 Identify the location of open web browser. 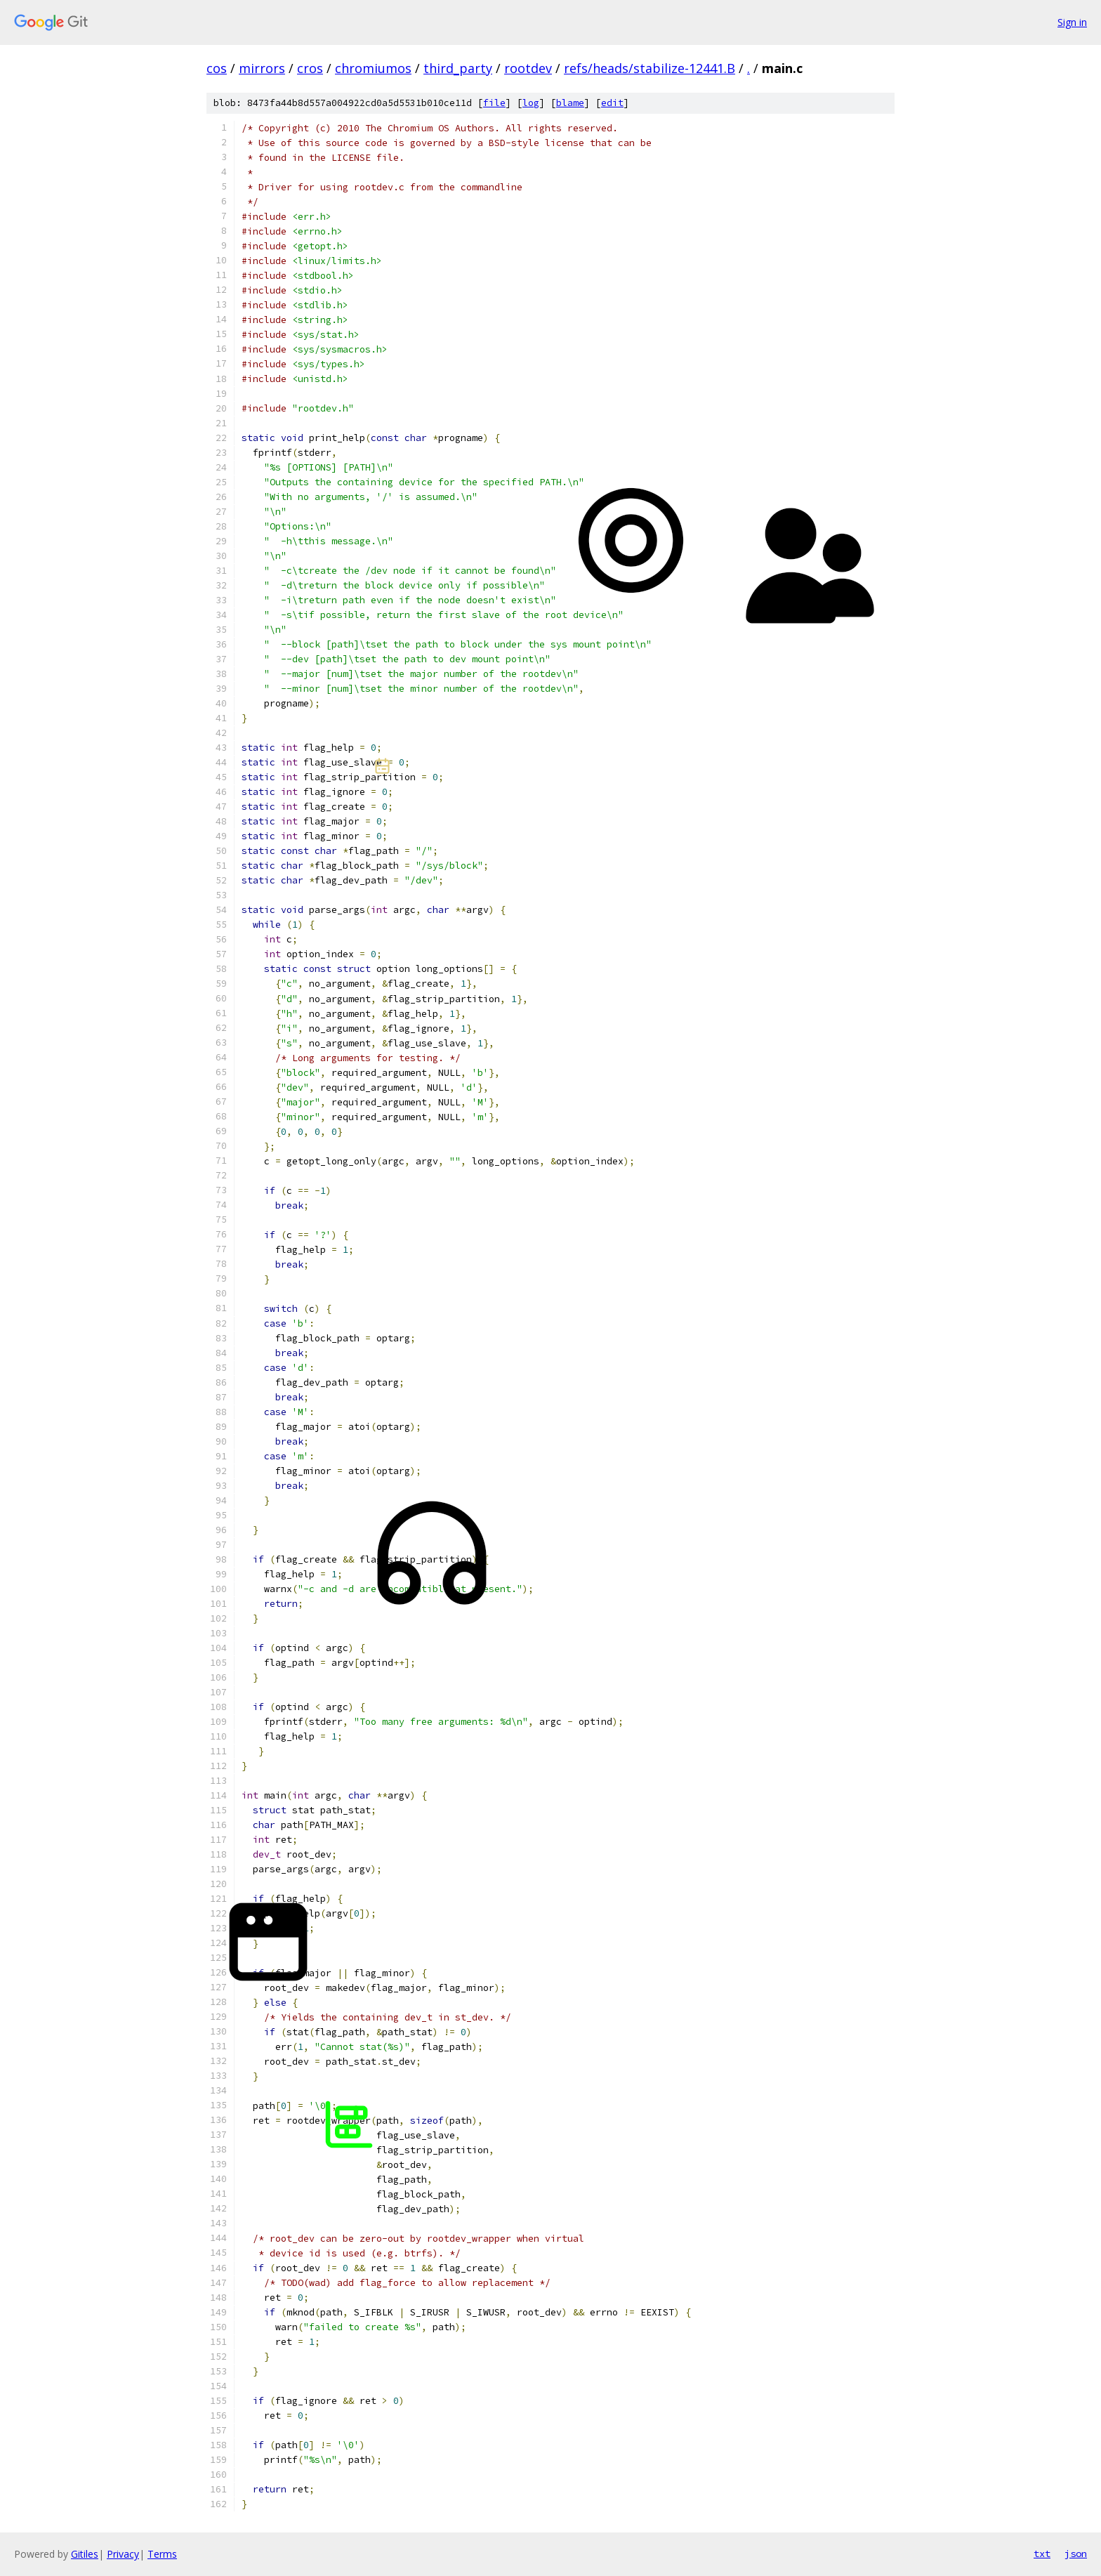
(268, 1942).